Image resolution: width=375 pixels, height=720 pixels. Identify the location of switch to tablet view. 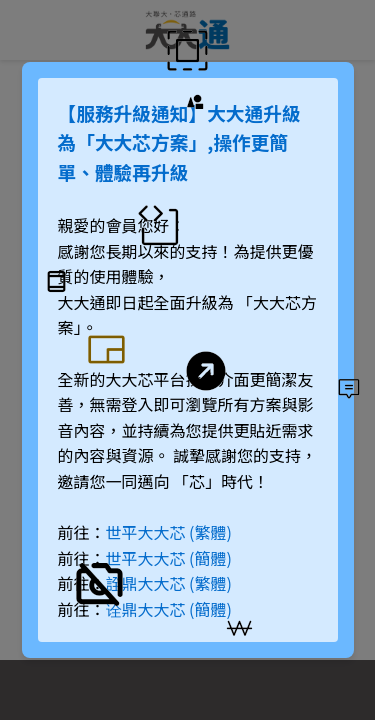
(56, 281).